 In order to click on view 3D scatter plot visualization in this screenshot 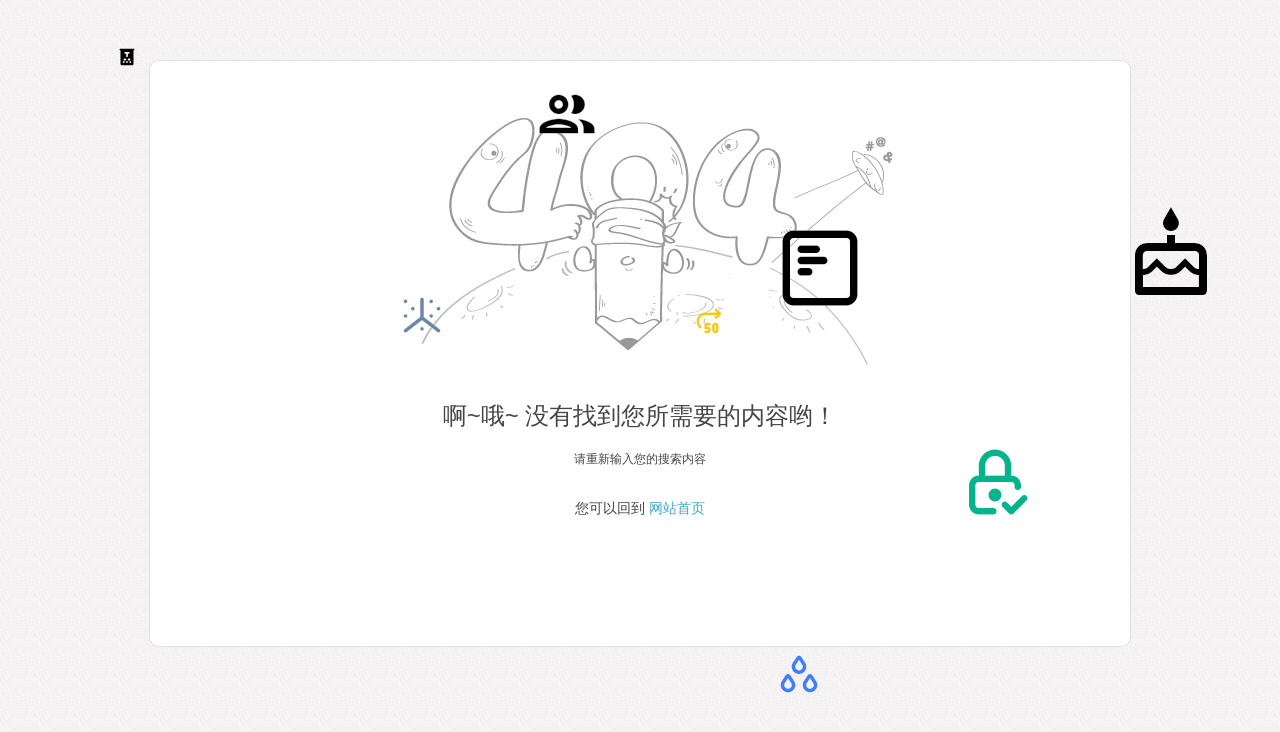, I will do `click(422, 316)`.